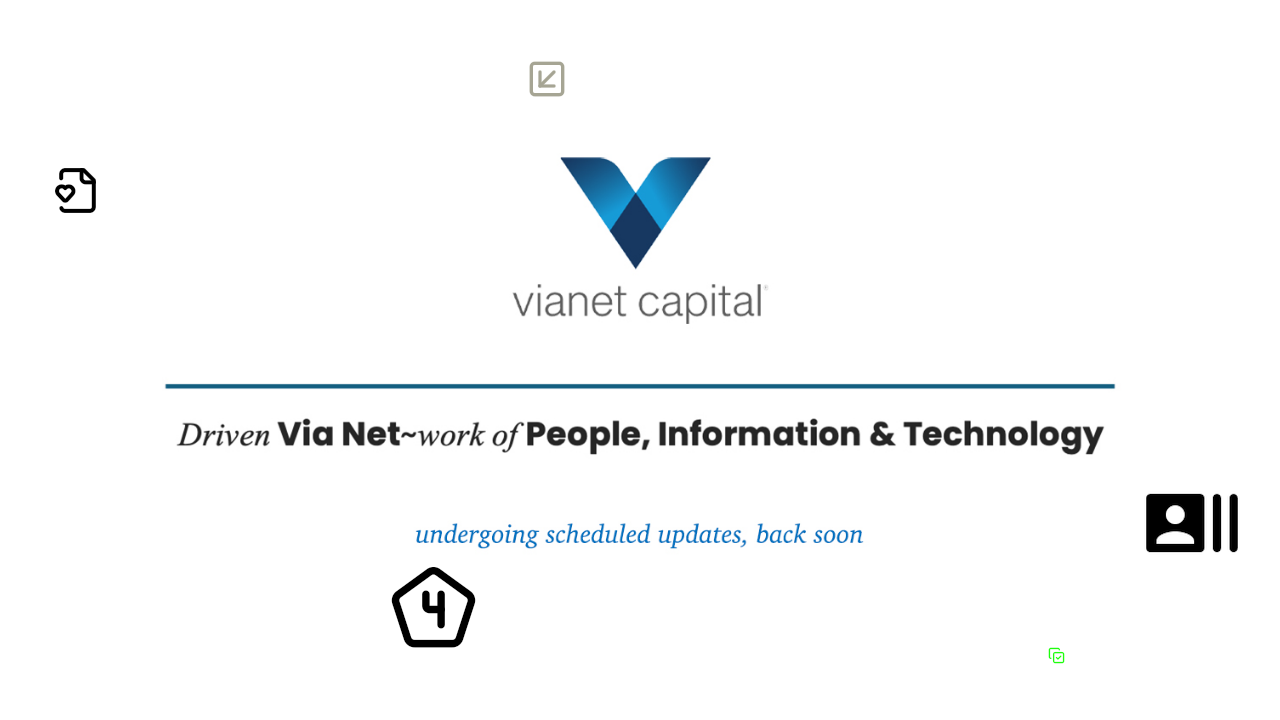 The image size is (1280, 720). I want to click on add file to favorites, so click(77, 190).